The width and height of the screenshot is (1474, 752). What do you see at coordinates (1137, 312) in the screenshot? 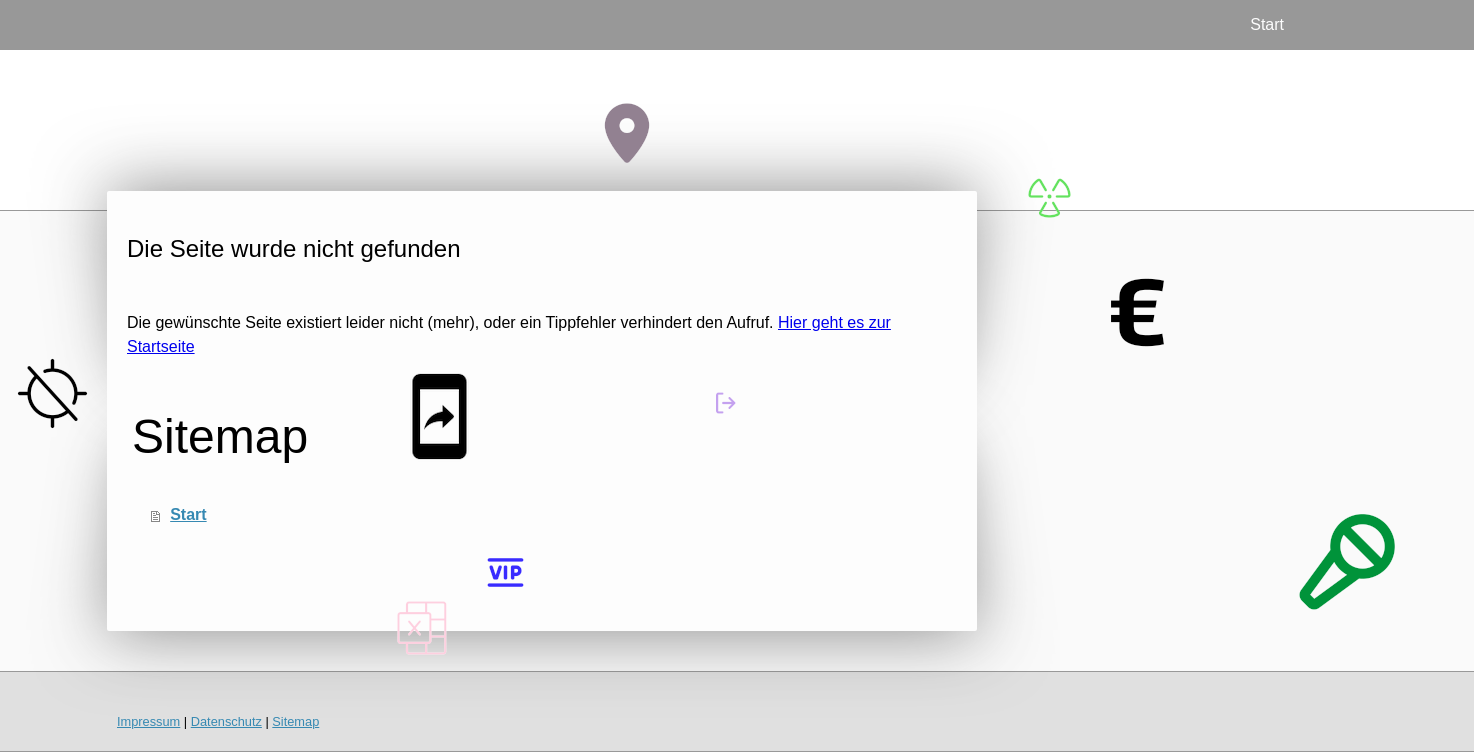
I see `view prices in euros` at bounding box center [1137, 312].